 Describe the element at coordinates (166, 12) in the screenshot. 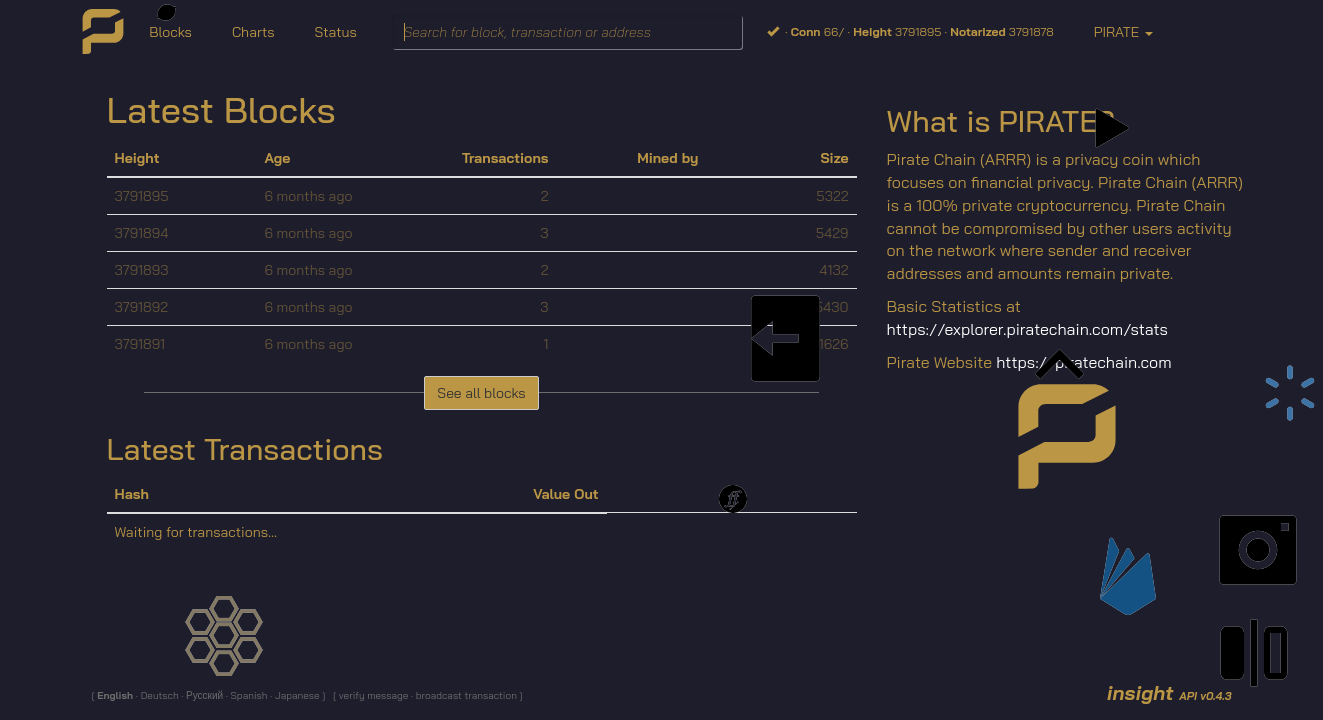

I see `HelloFresh app or website logo` at that location.